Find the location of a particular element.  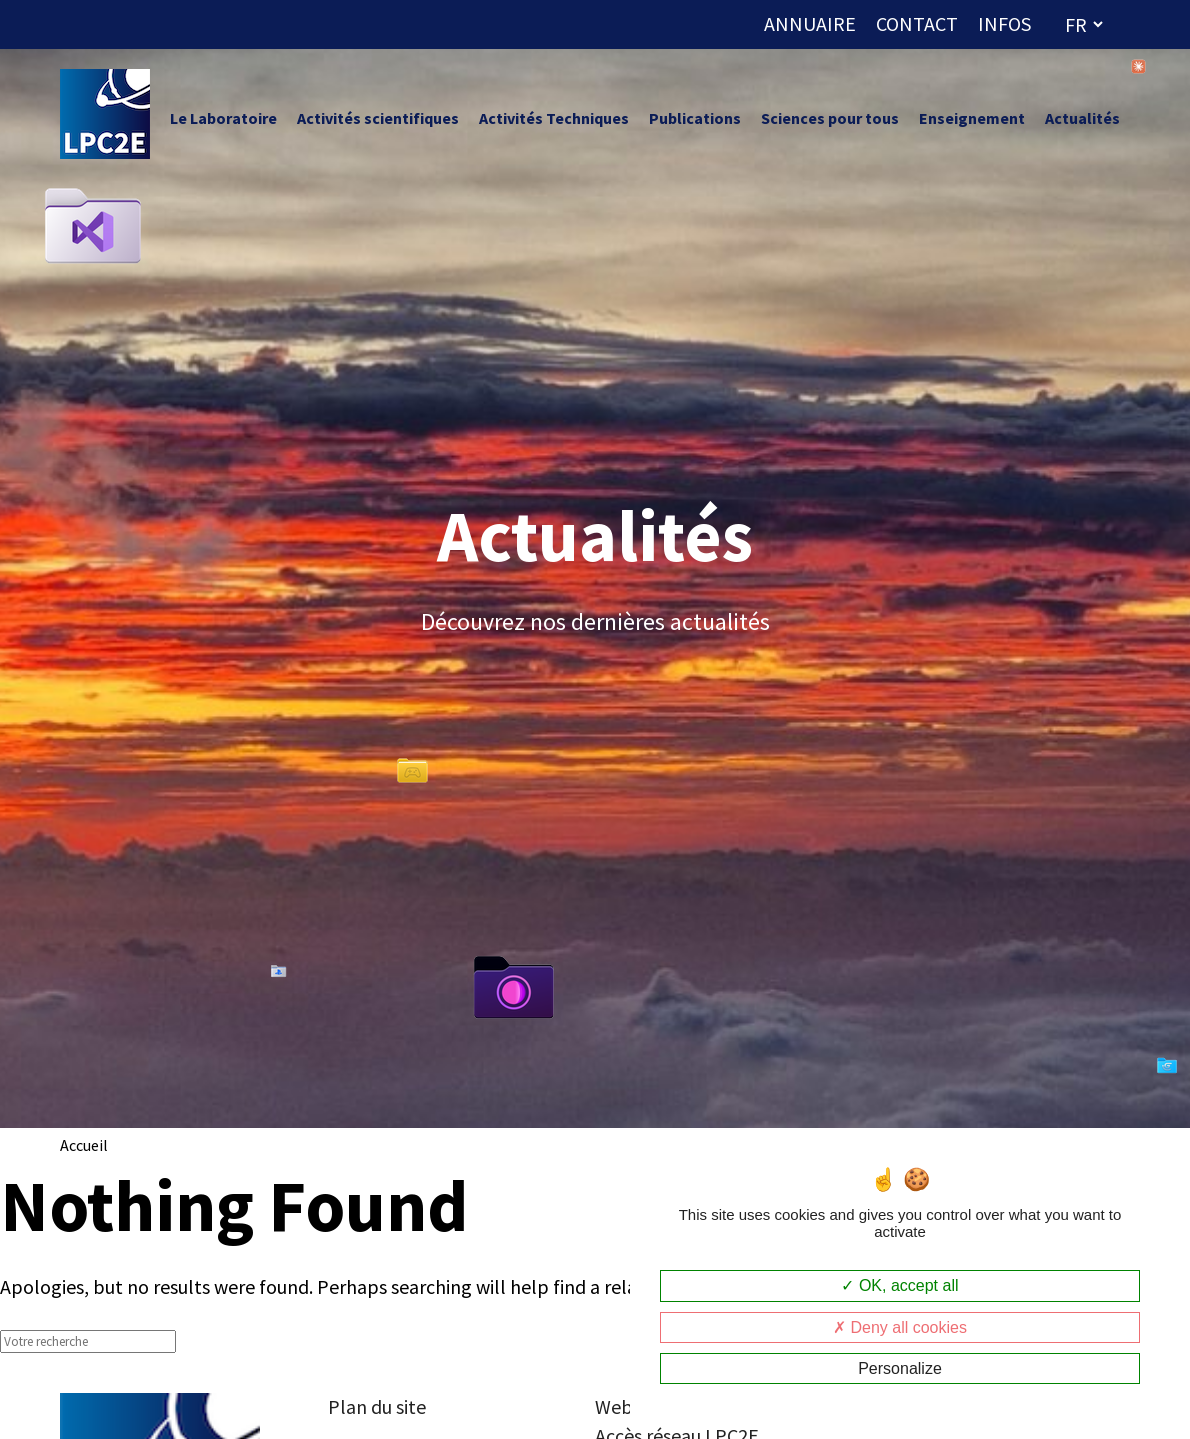

open folder containing PlayStation games or content is located at coordinates (278, 971).